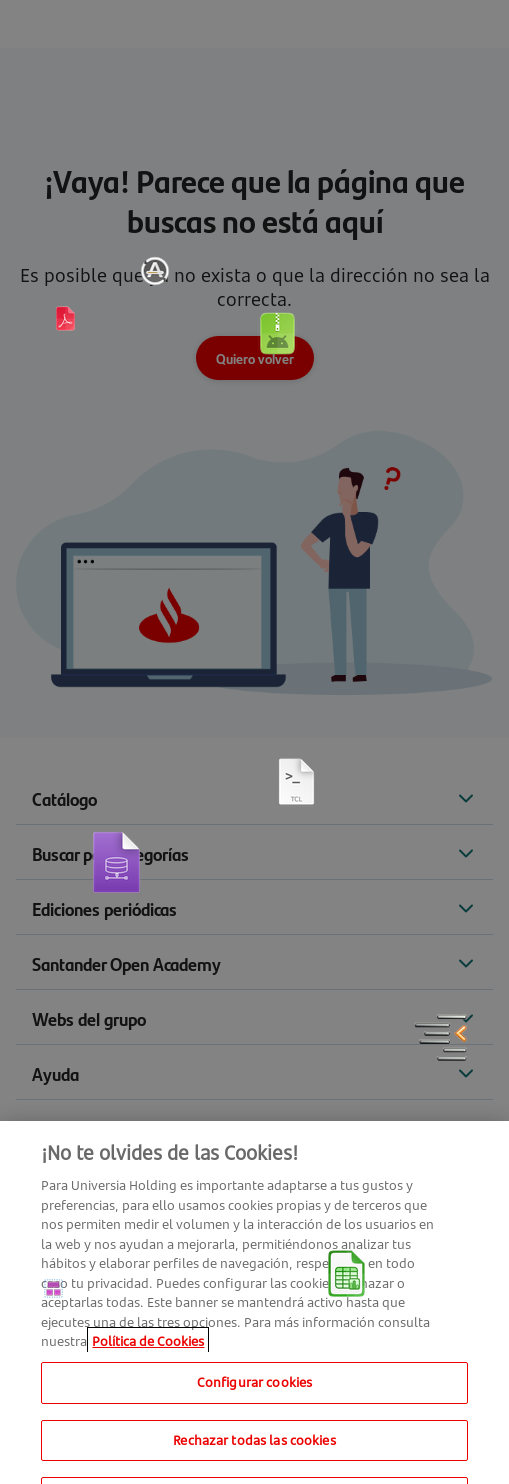  Describe the element at coordinates (155, 271) in the screenshot. I see `check for available software updates` at that location.